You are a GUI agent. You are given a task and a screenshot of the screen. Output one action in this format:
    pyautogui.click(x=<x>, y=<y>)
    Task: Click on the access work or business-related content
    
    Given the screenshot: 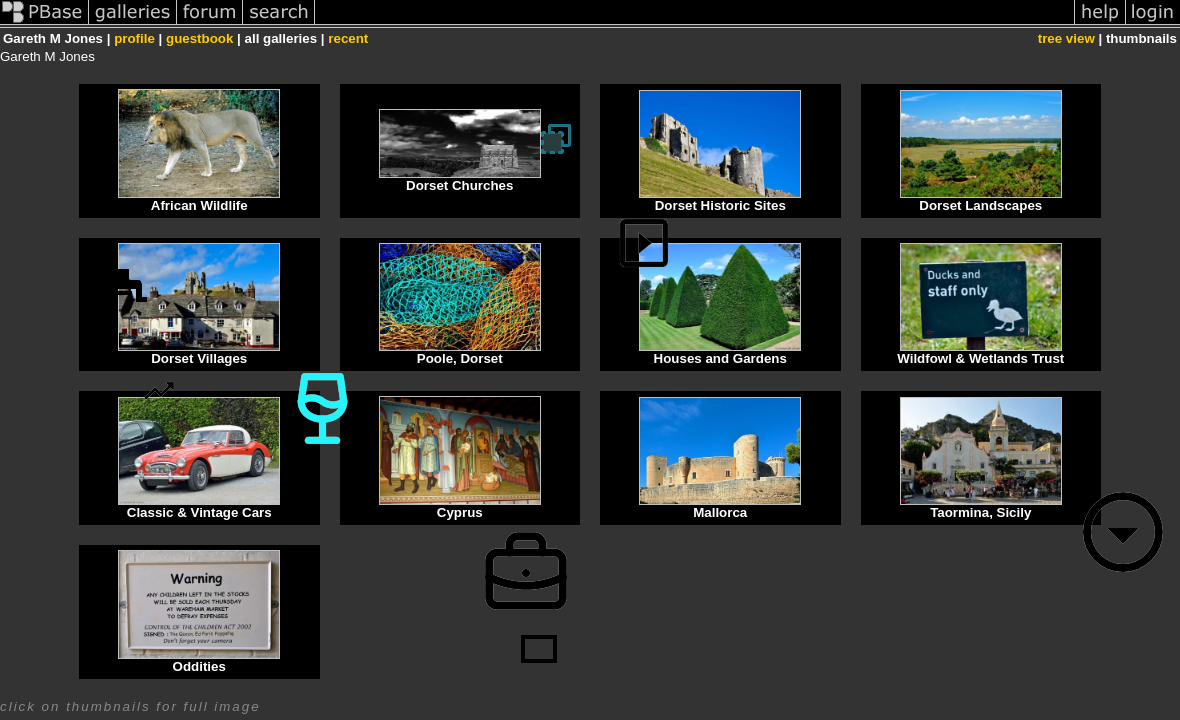 What is the action you would take?
    pyautogui.click(x=526, y=573)
    